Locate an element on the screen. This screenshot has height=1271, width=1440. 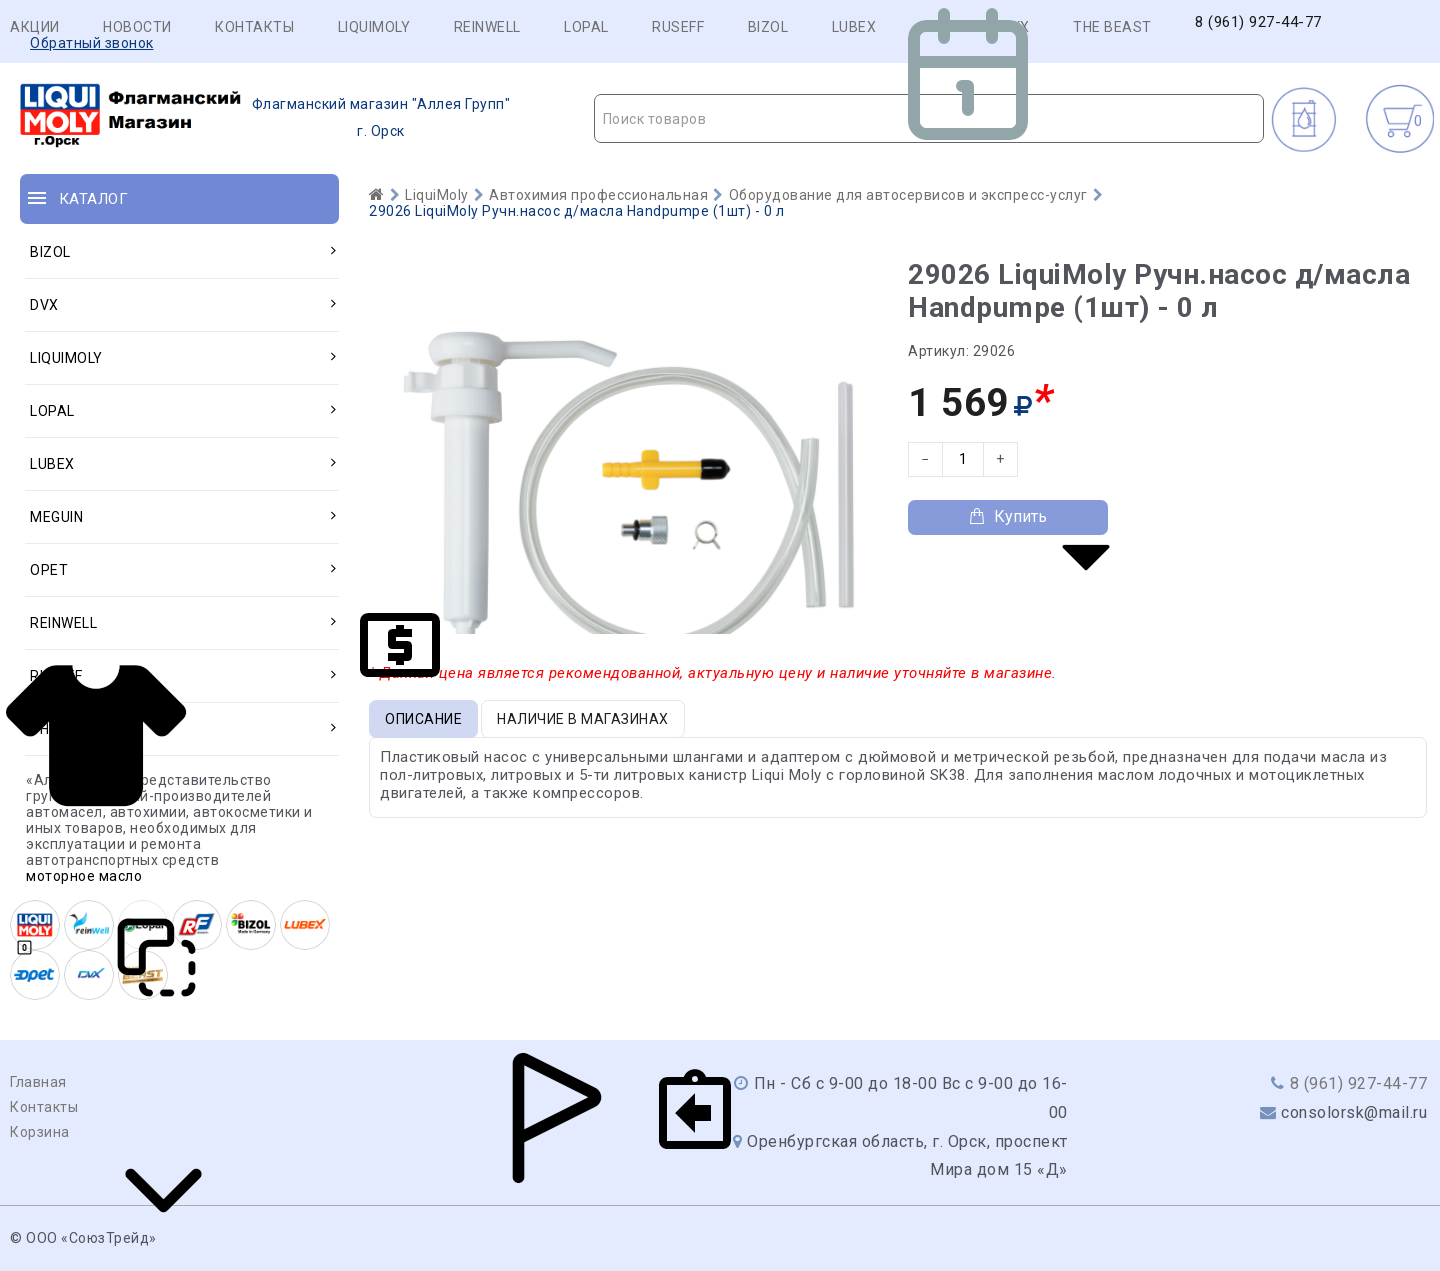
find nearby ATMs or cash machines is located at coordinates (400, 645).